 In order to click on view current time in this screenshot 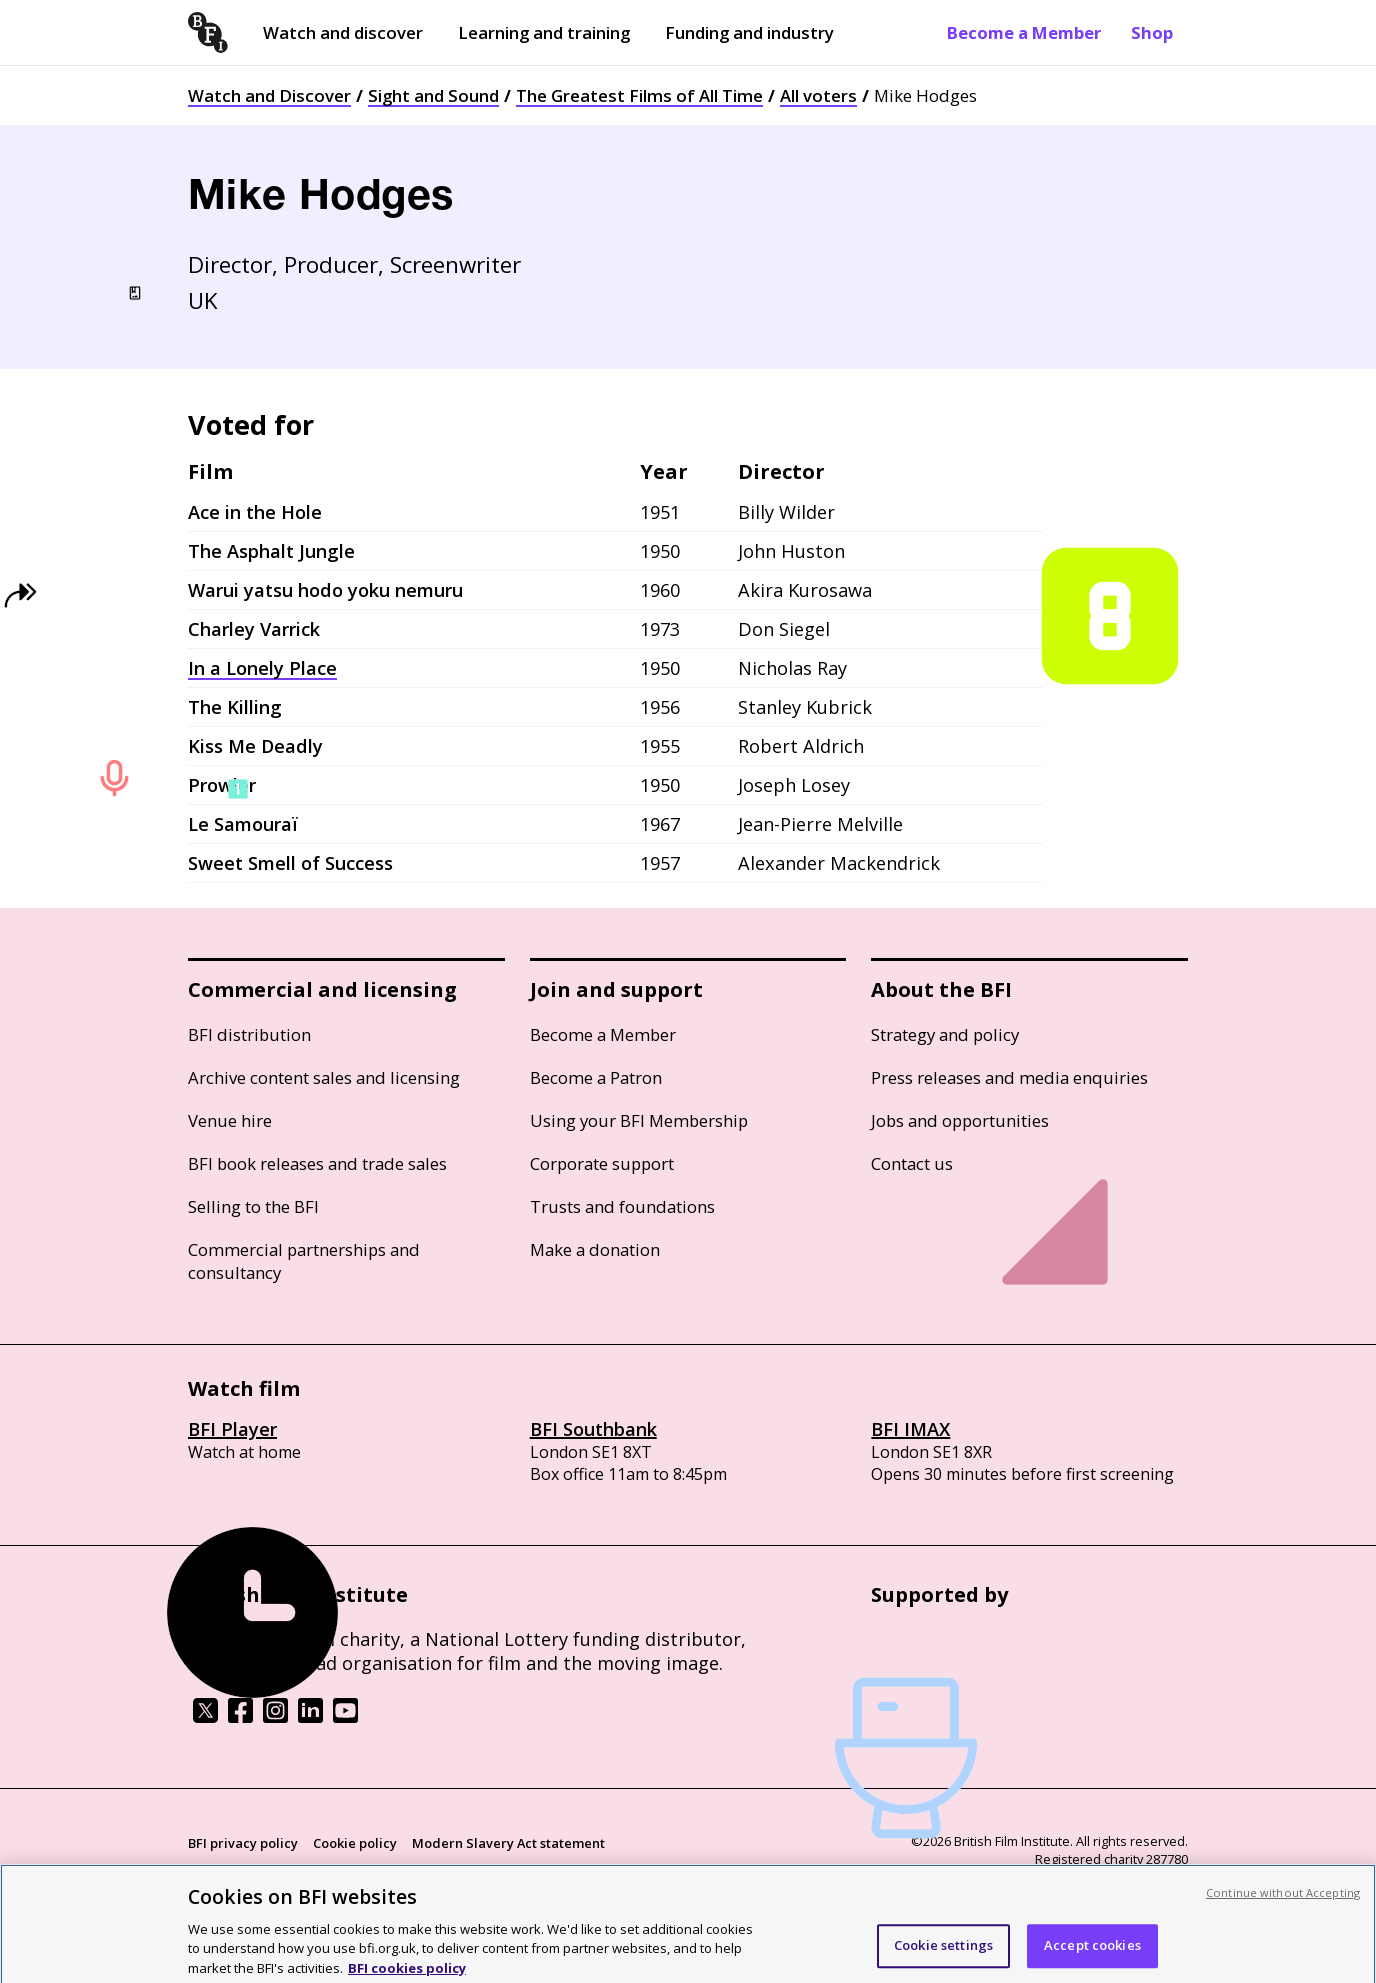, I will do `click(252, 1612)`.